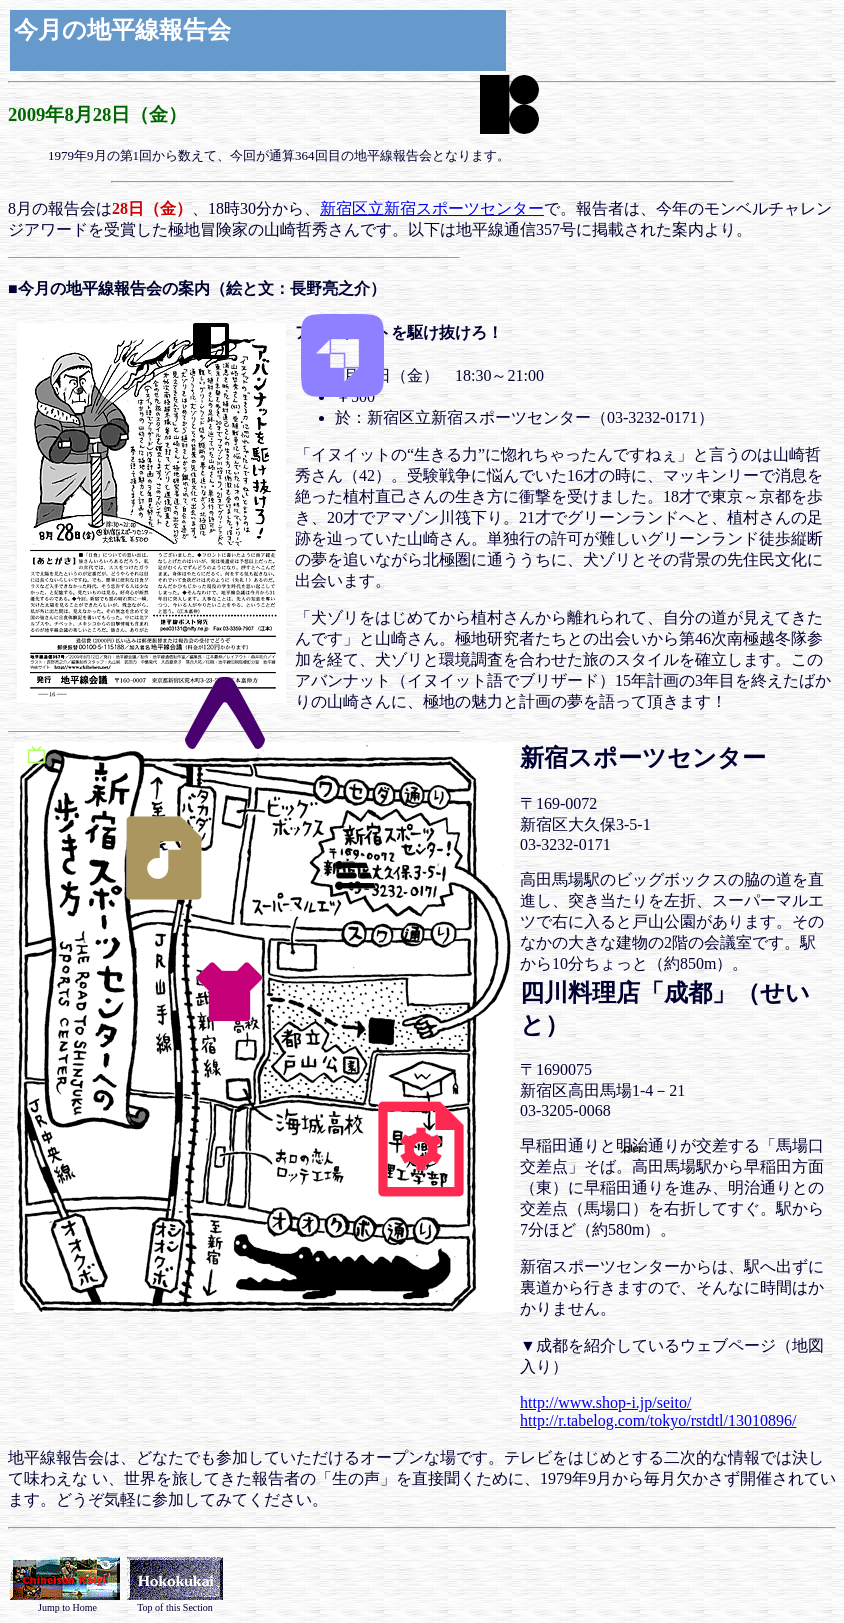 This screenshot has width=844, height=1623. Describe the element at coordinates (421, 1149) in the screenshot. I see `access file settings or preferences` at that location.